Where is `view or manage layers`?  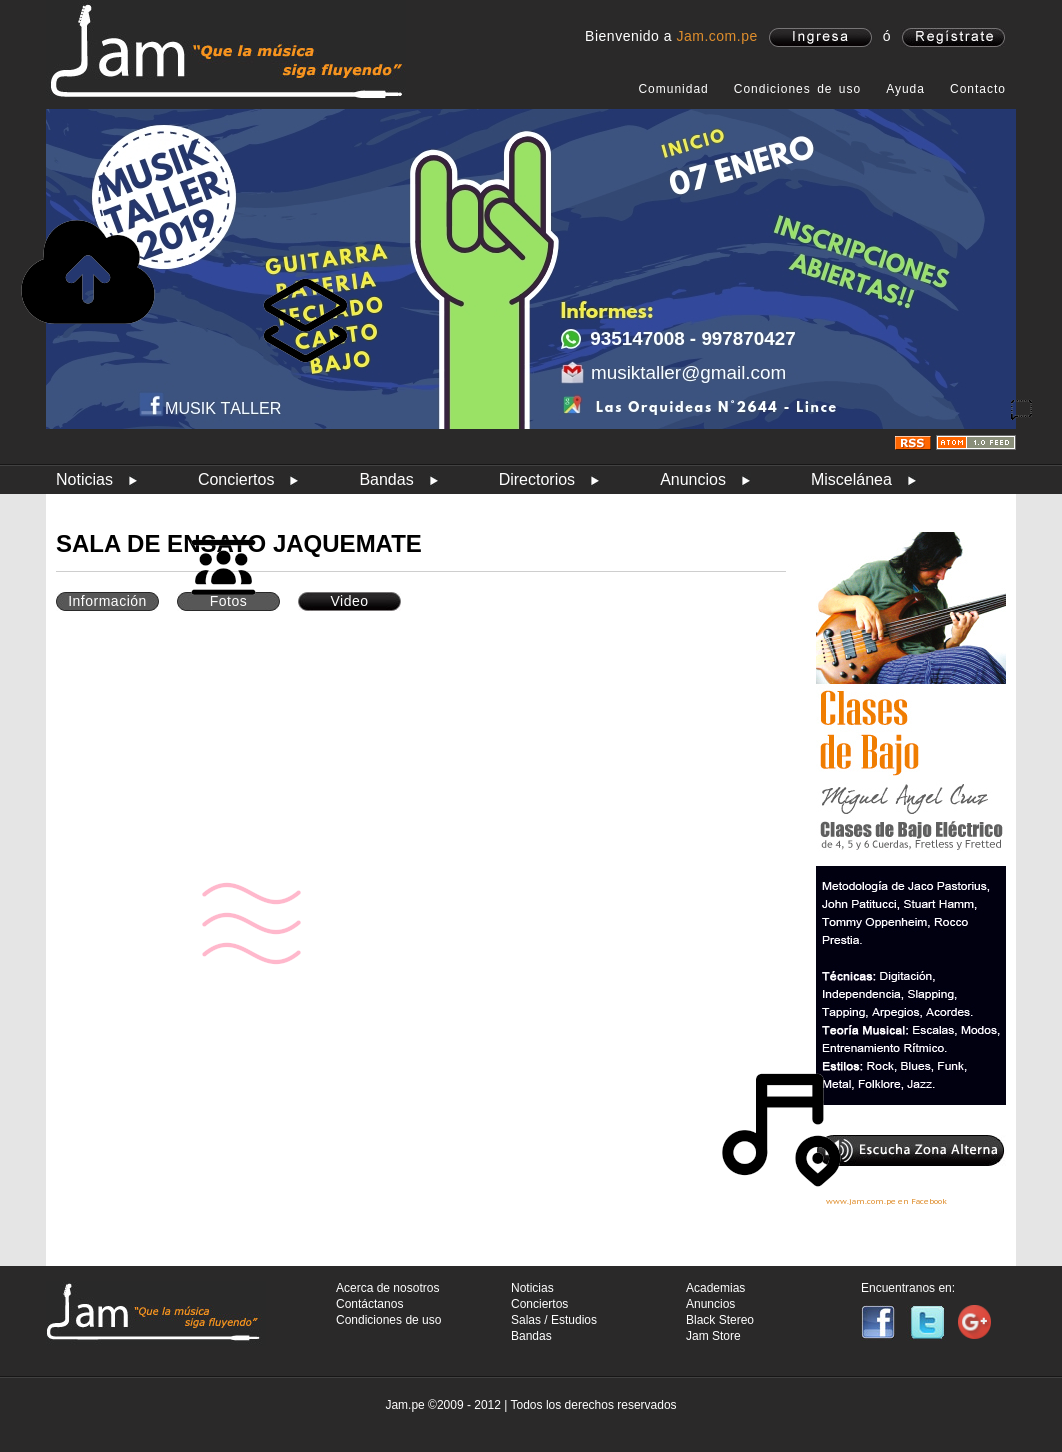
view or manage layers is located at coordinates (305, 320).